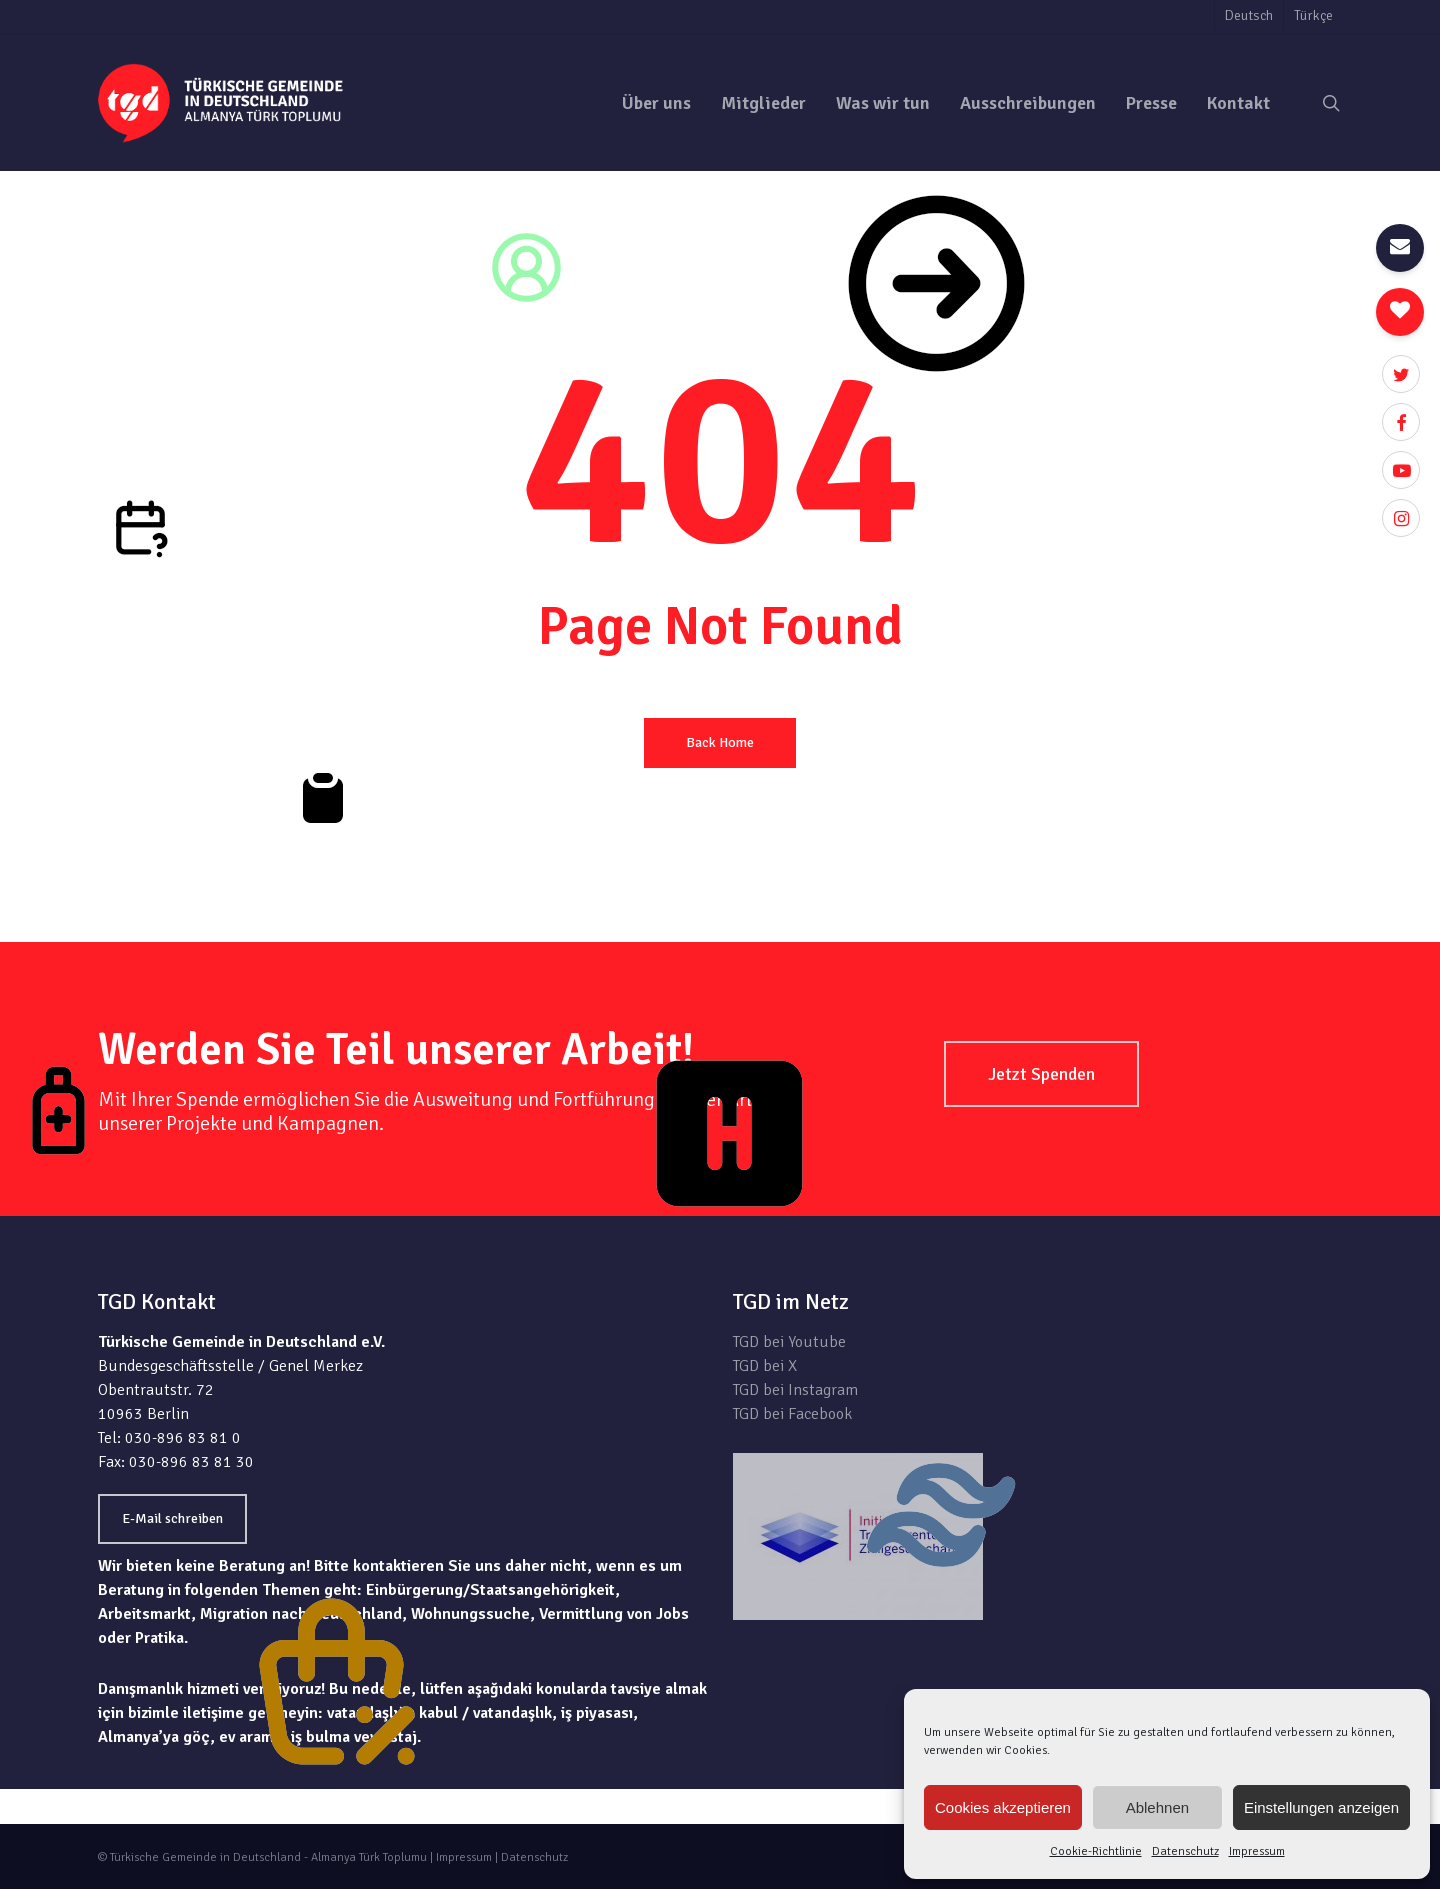  I want to click on view your profile, so click(526, 267).